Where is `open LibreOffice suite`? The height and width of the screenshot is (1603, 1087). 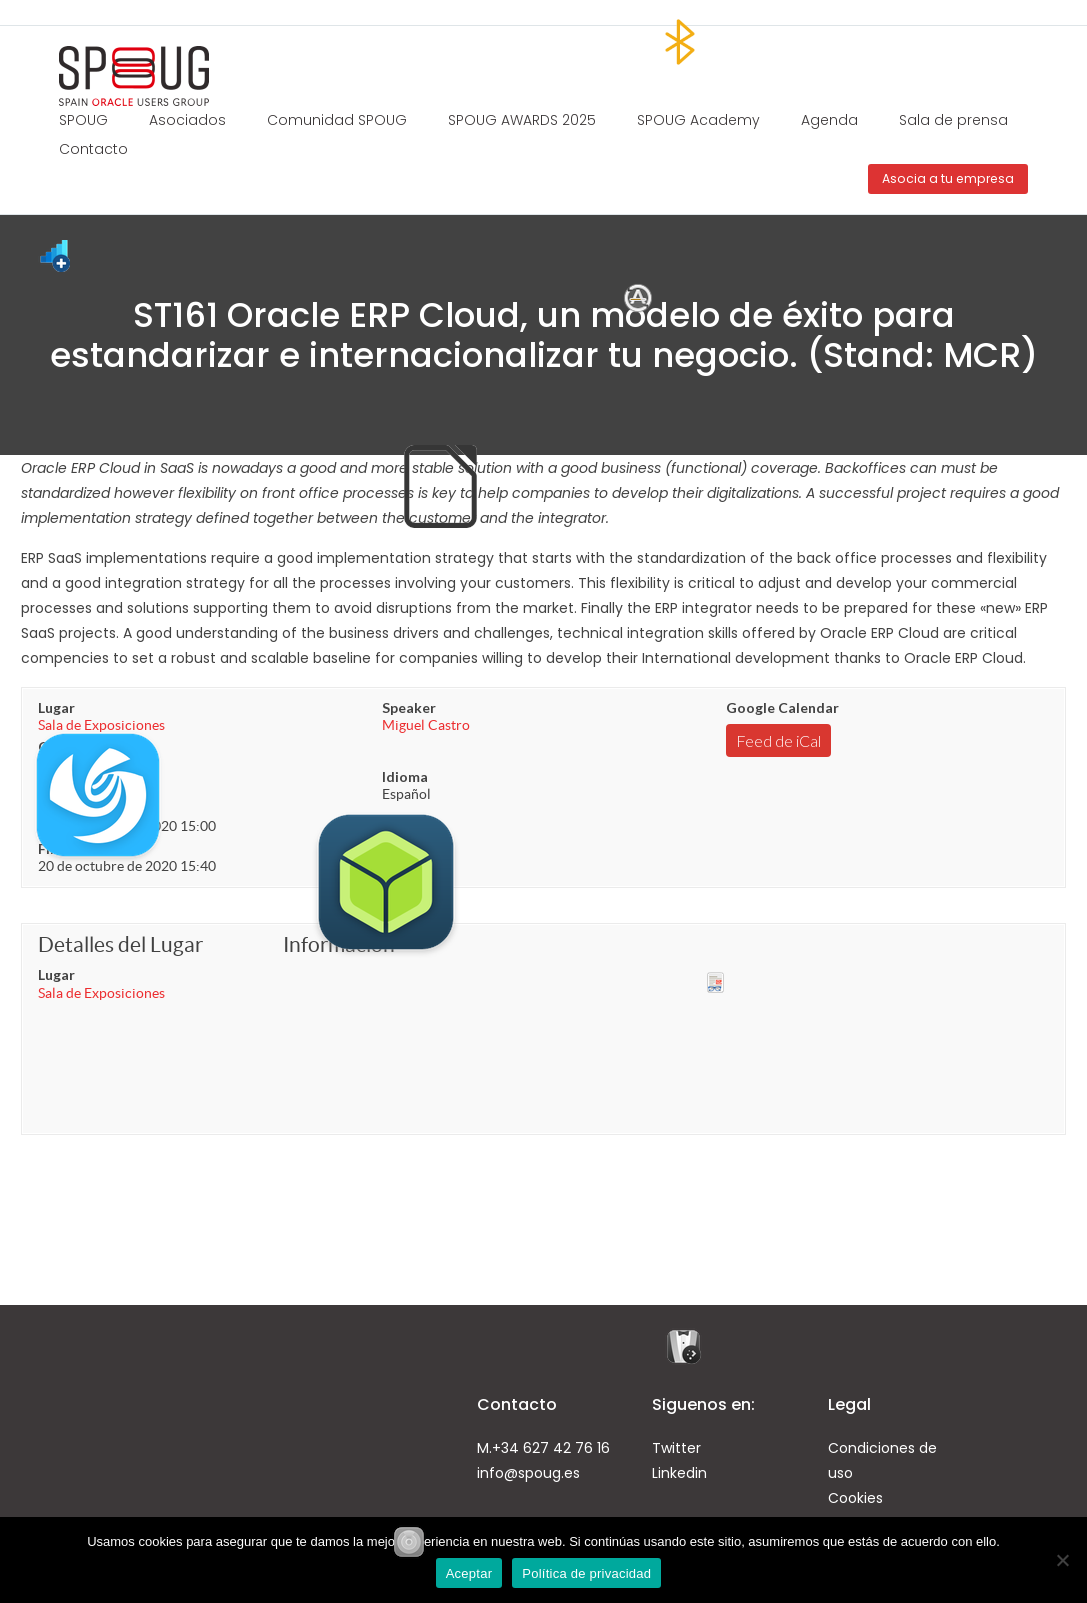 open LibreOffice suite is located at coordinates (440, 486).